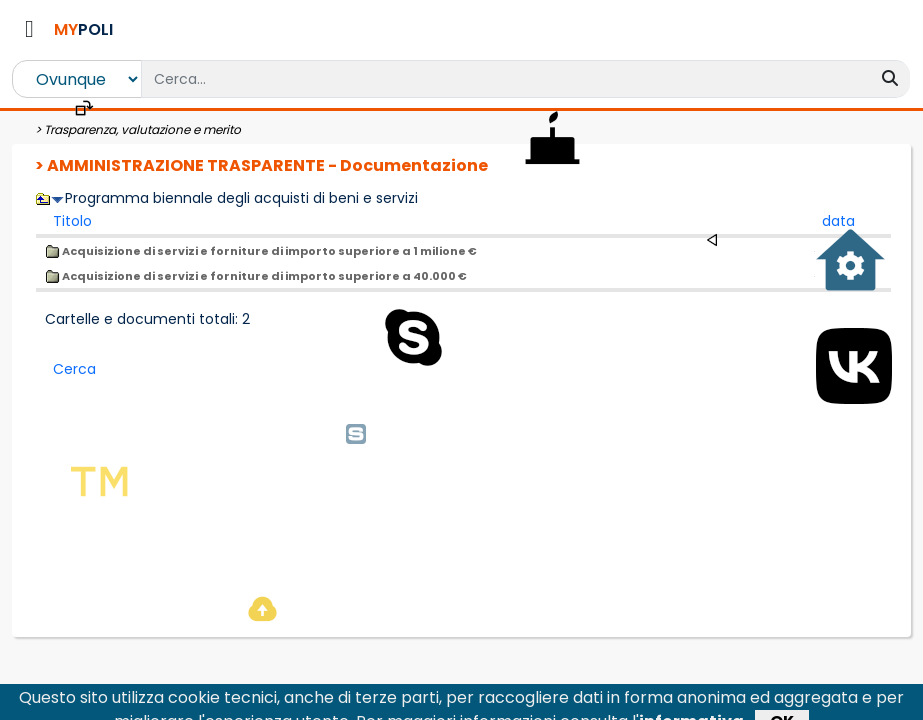  What do you see at coordinates (850, 262) in the screenshot?
I see `access home or house settings` at bounding box center [850, 262].